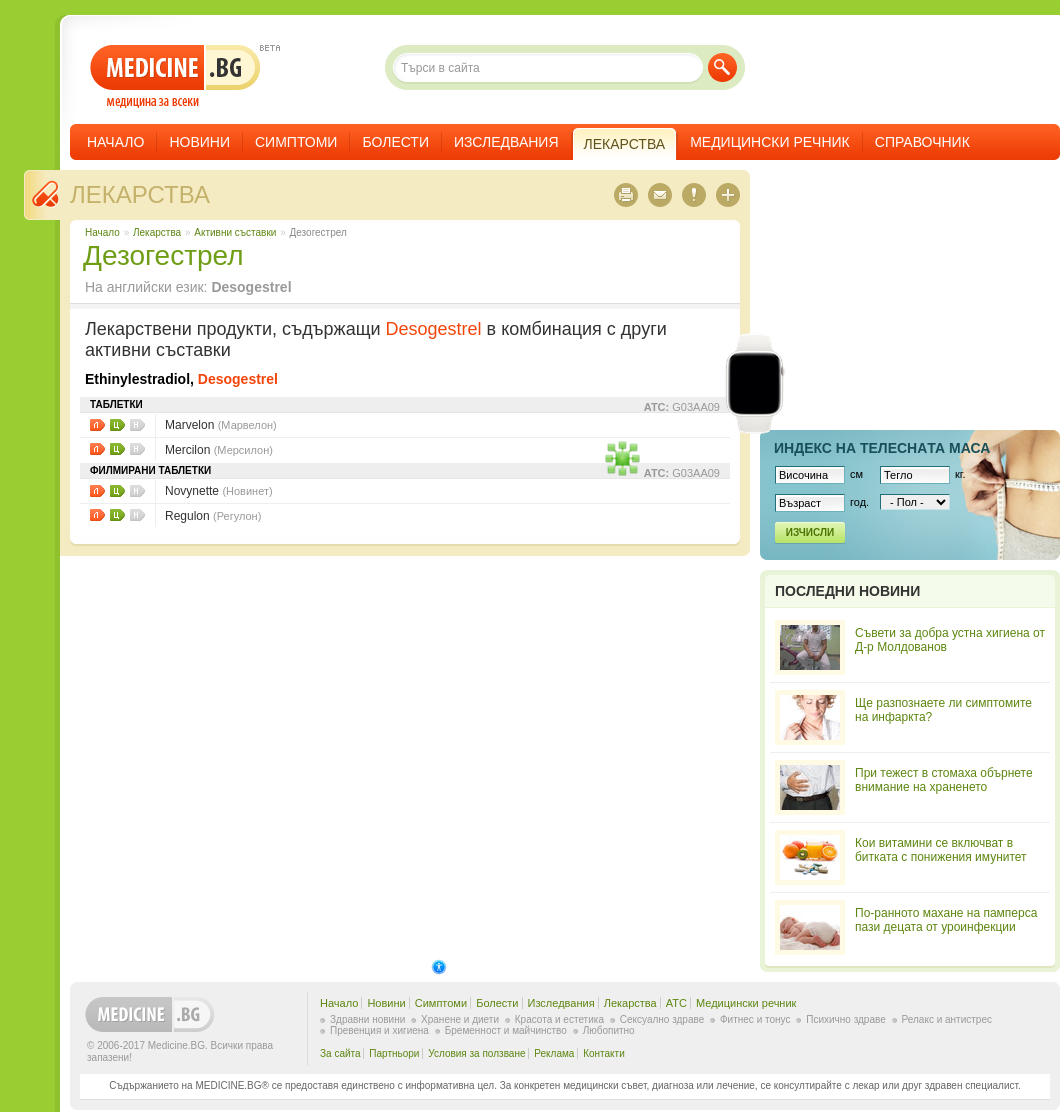 The width and height of the screenshot is (1060, 1112). Describe the element at coordinates (439, 967) in the screenshot. I see `open accessibility settings` at that location.